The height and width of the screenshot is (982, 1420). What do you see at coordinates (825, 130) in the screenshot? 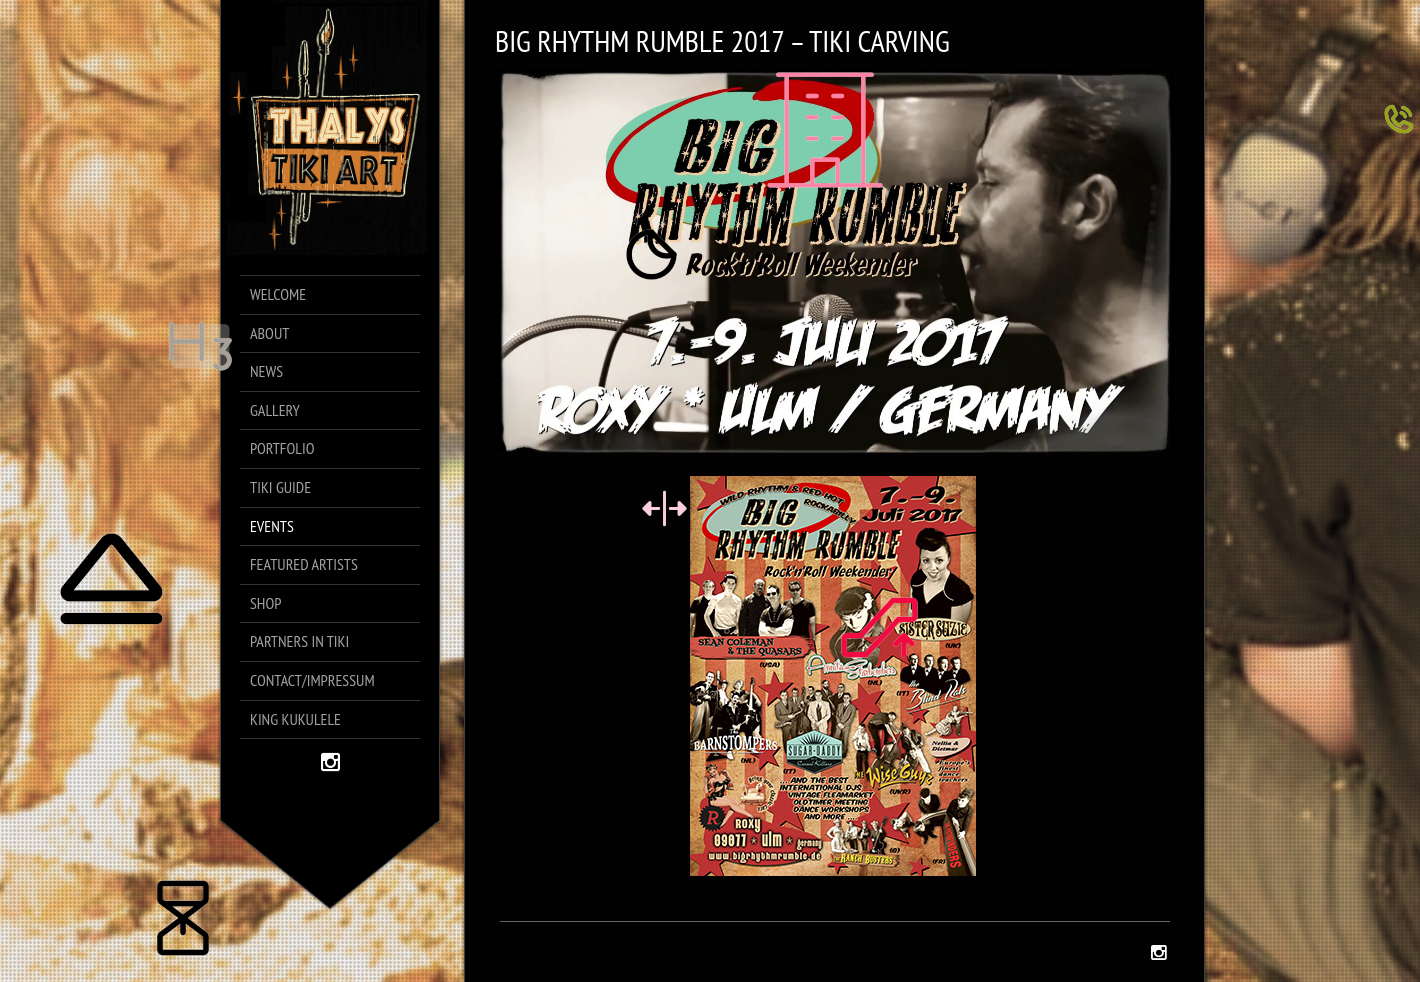
I see `view company or business information` at bounding box center [825, 130].